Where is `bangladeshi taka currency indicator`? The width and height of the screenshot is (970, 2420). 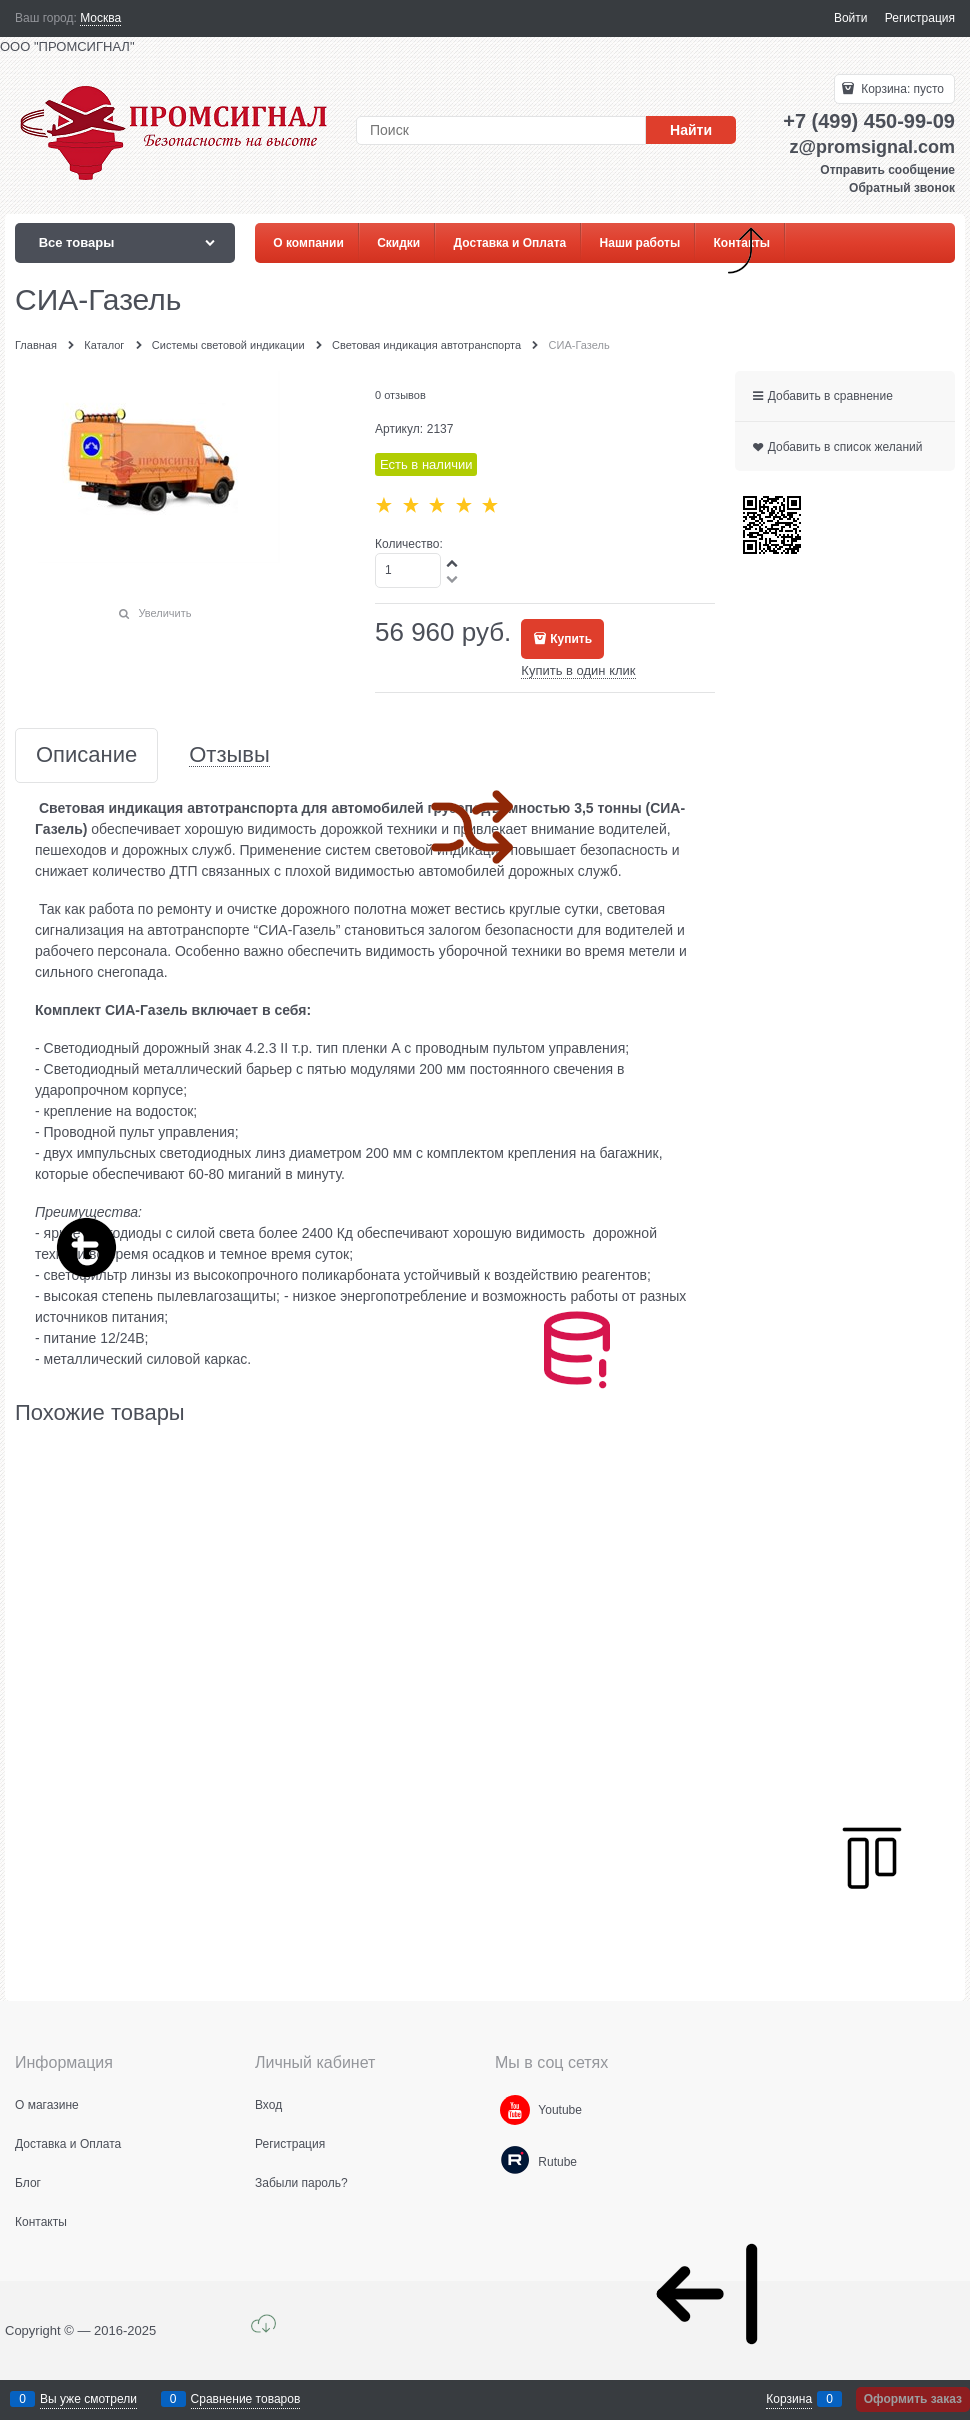 bangladeshi taka currency indicator is located at coordinates (86, 1247).